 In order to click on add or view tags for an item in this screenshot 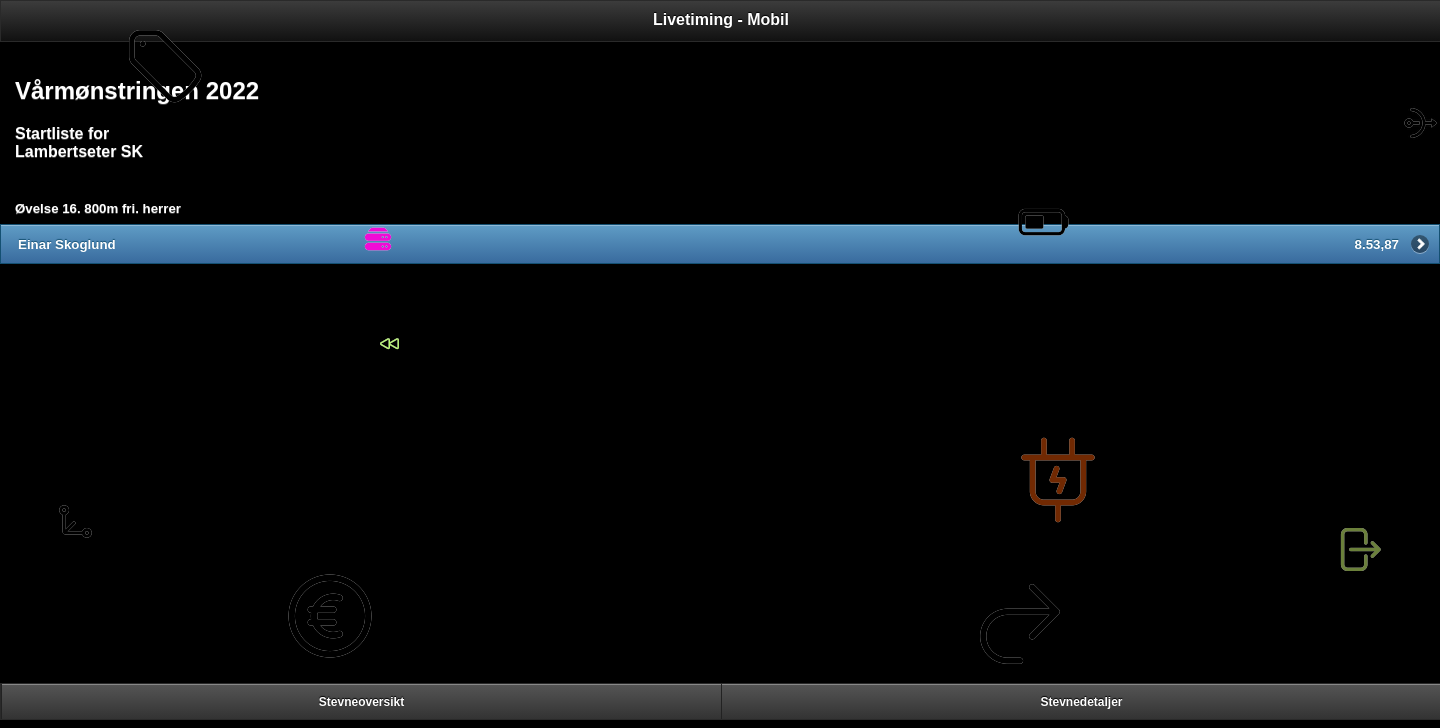, I will do `click(164, 65)`.